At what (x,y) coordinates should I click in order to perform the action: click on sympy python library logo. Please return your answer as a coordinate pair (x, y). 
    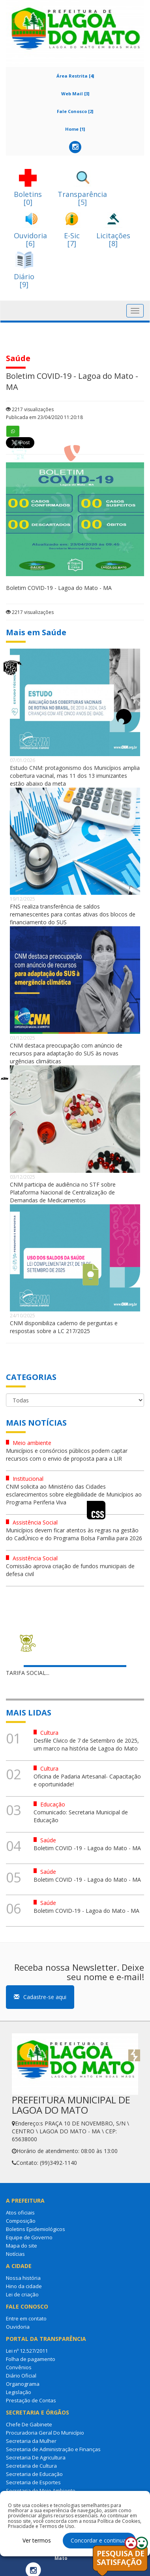
    Looking at the image, I should click on (13, 668).